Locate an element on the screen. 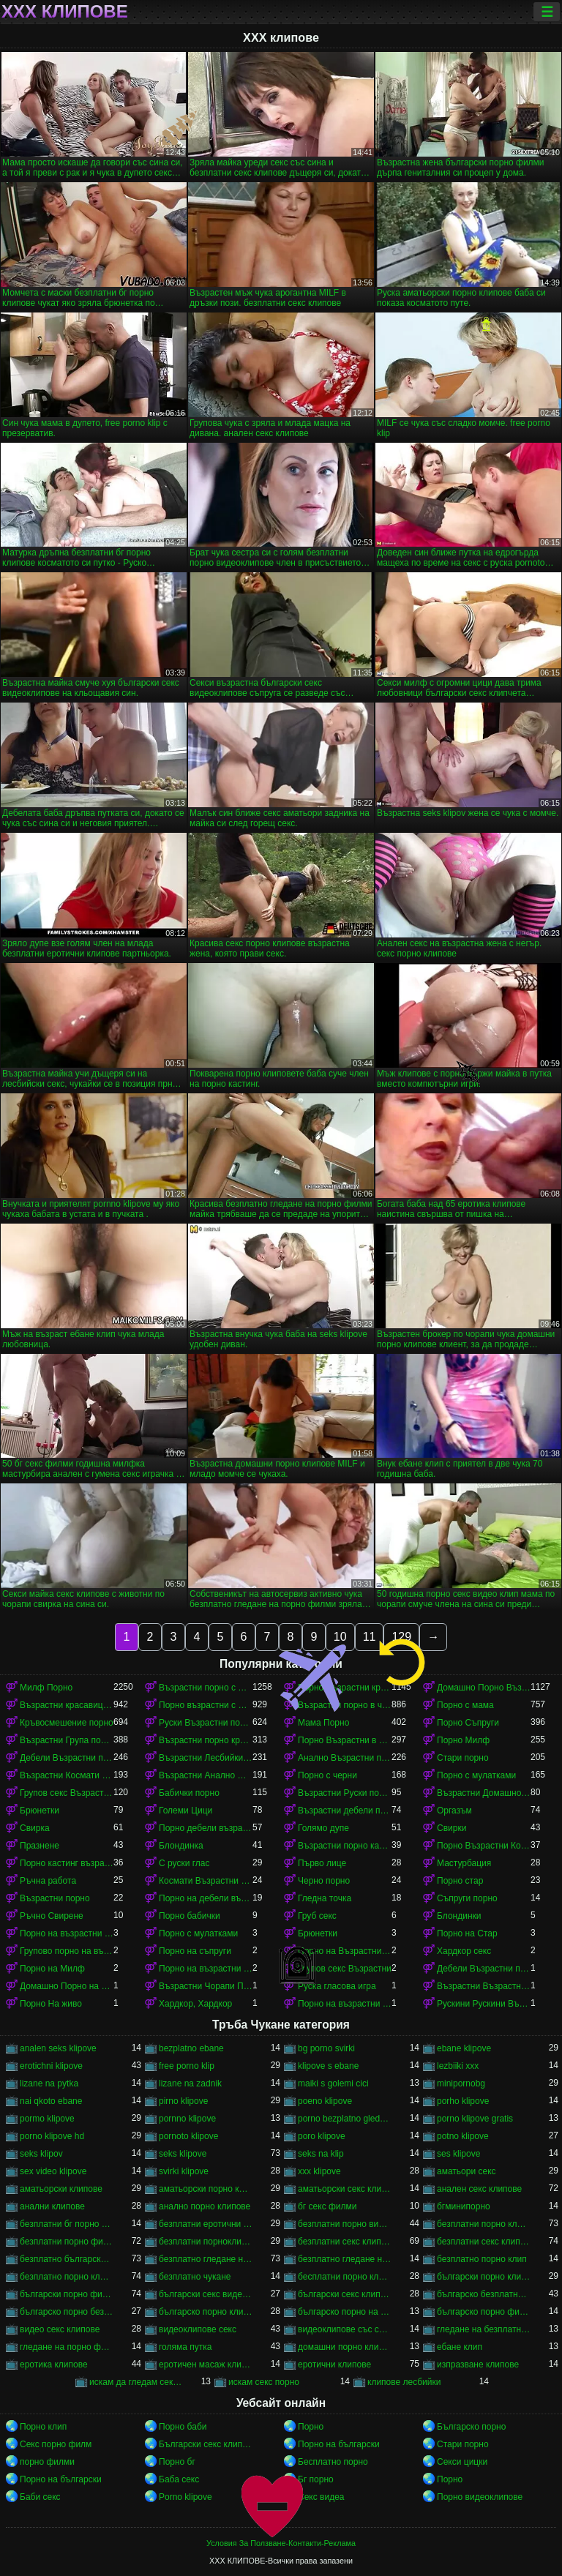 This screenshot has height=2576, width=562. indicates damage or injury status in a game is located at coordinates (468, 1072).